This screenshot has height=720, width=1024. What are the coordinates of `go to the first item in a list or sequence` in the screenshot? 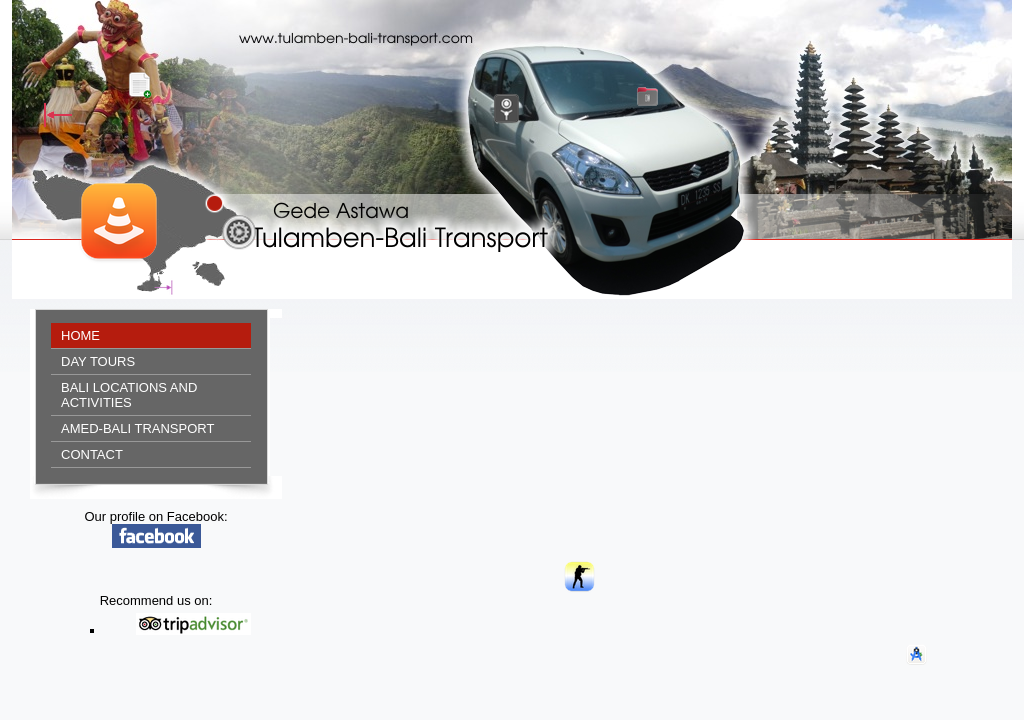 It's located at (58, 115).